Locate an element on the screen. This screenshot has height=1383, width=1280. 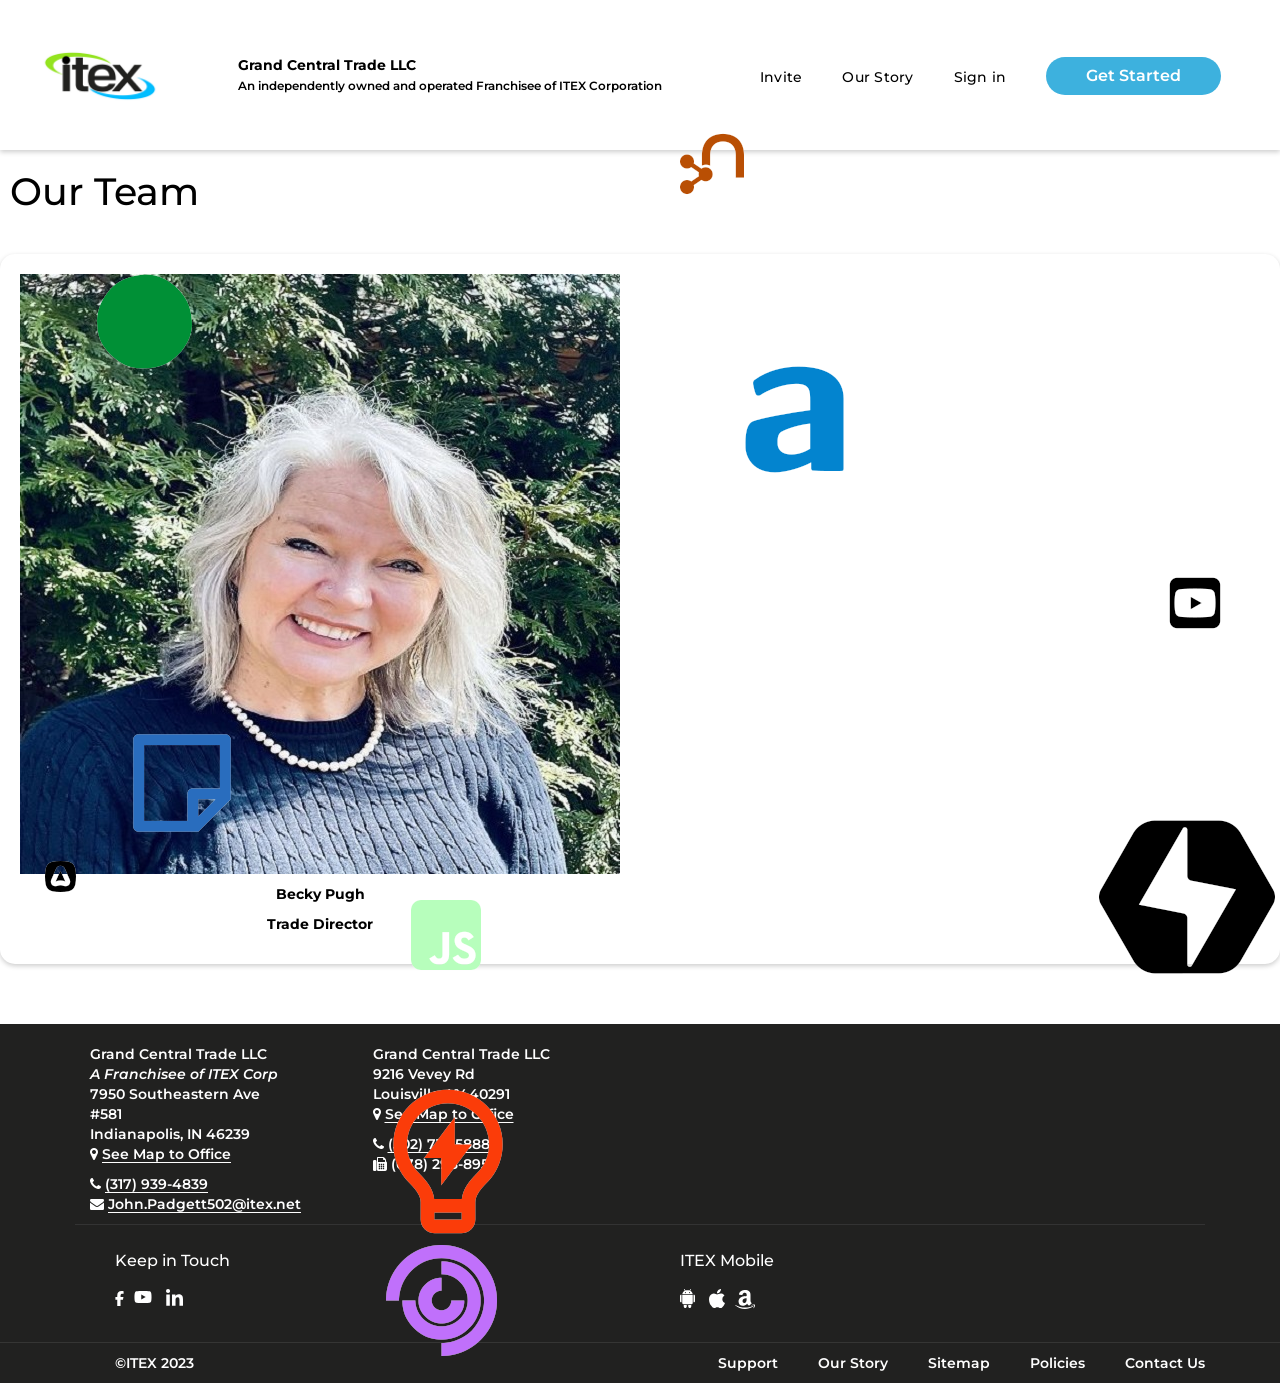
open youtube is located at coordinates (1195, 603).